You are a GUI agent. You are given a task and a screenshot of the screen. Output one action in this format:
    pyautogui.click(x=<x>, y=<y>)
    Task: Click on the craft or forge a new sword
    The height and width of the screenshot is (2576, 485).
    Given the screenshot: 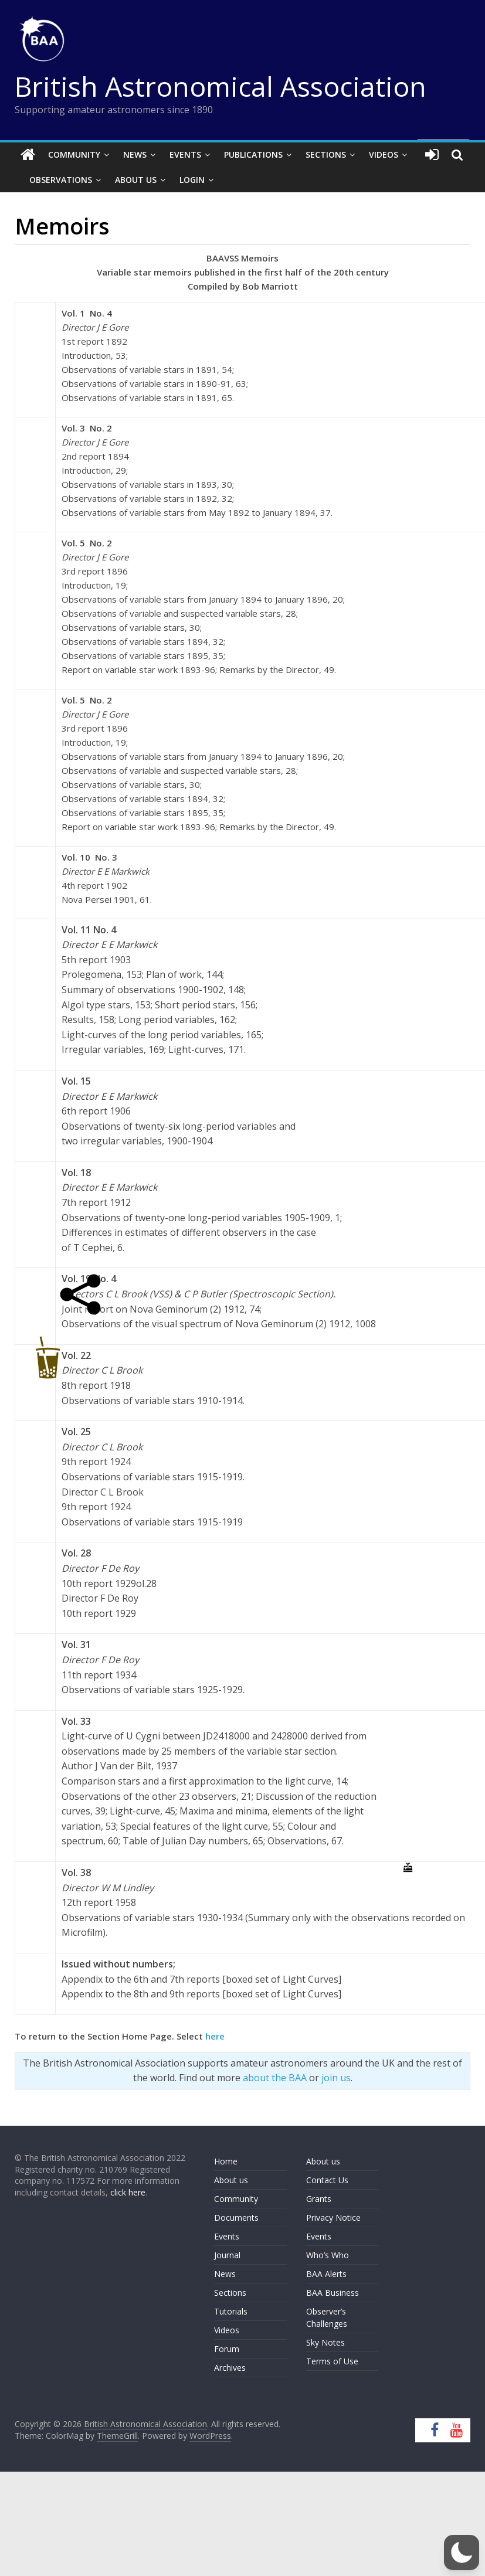 What is the action you would take?
    pyautogui.click(x=408, y=1867)
    